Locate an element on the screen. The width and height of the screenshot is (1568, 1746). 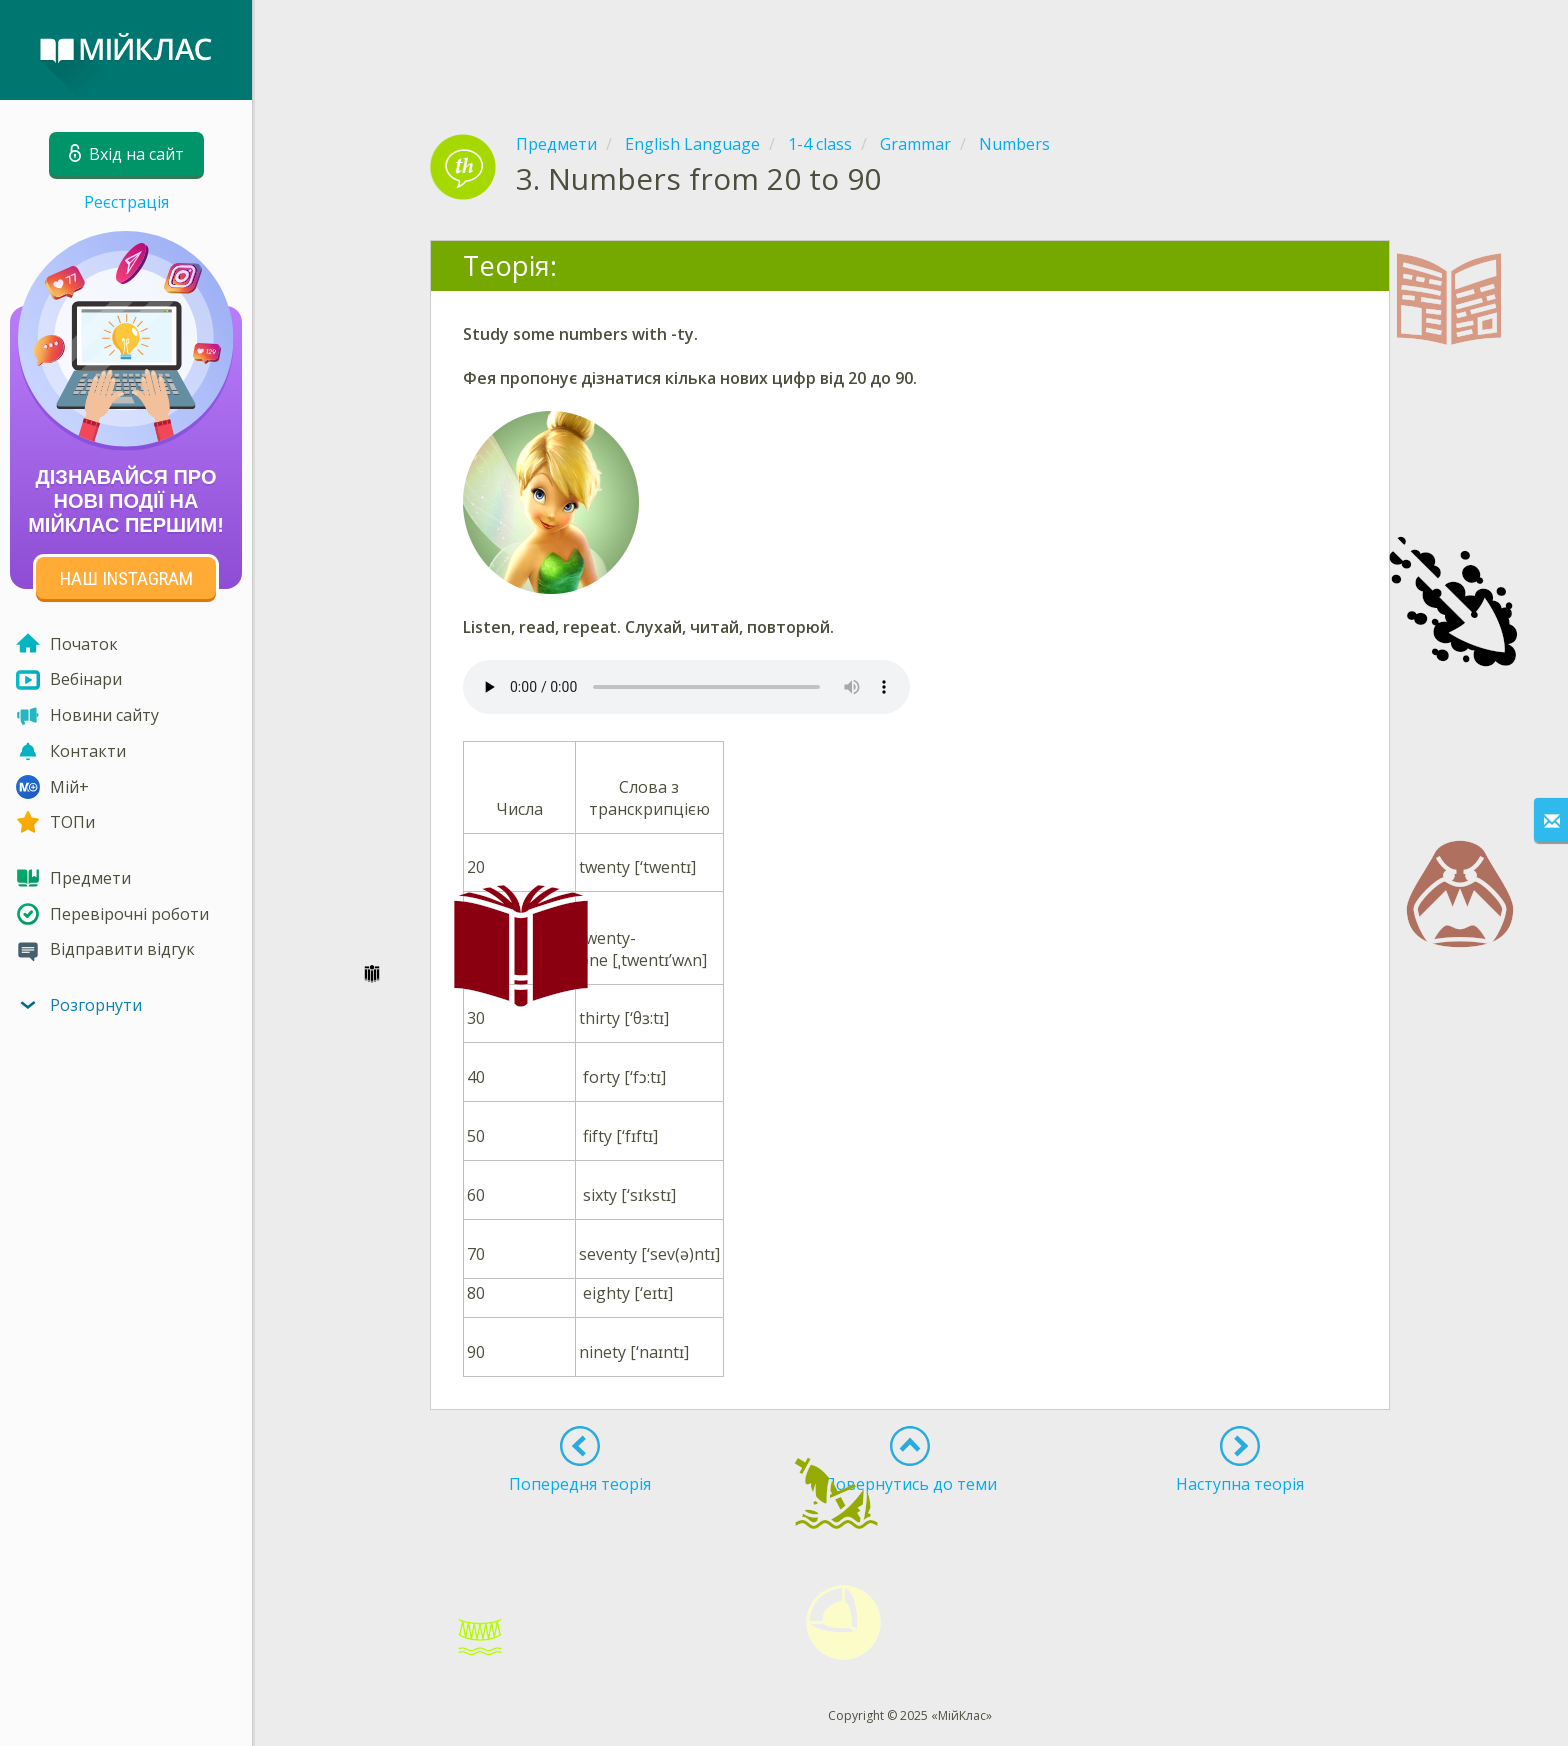
equip poison-tipped arrow or projectile is located at coordinates (1452, 601).